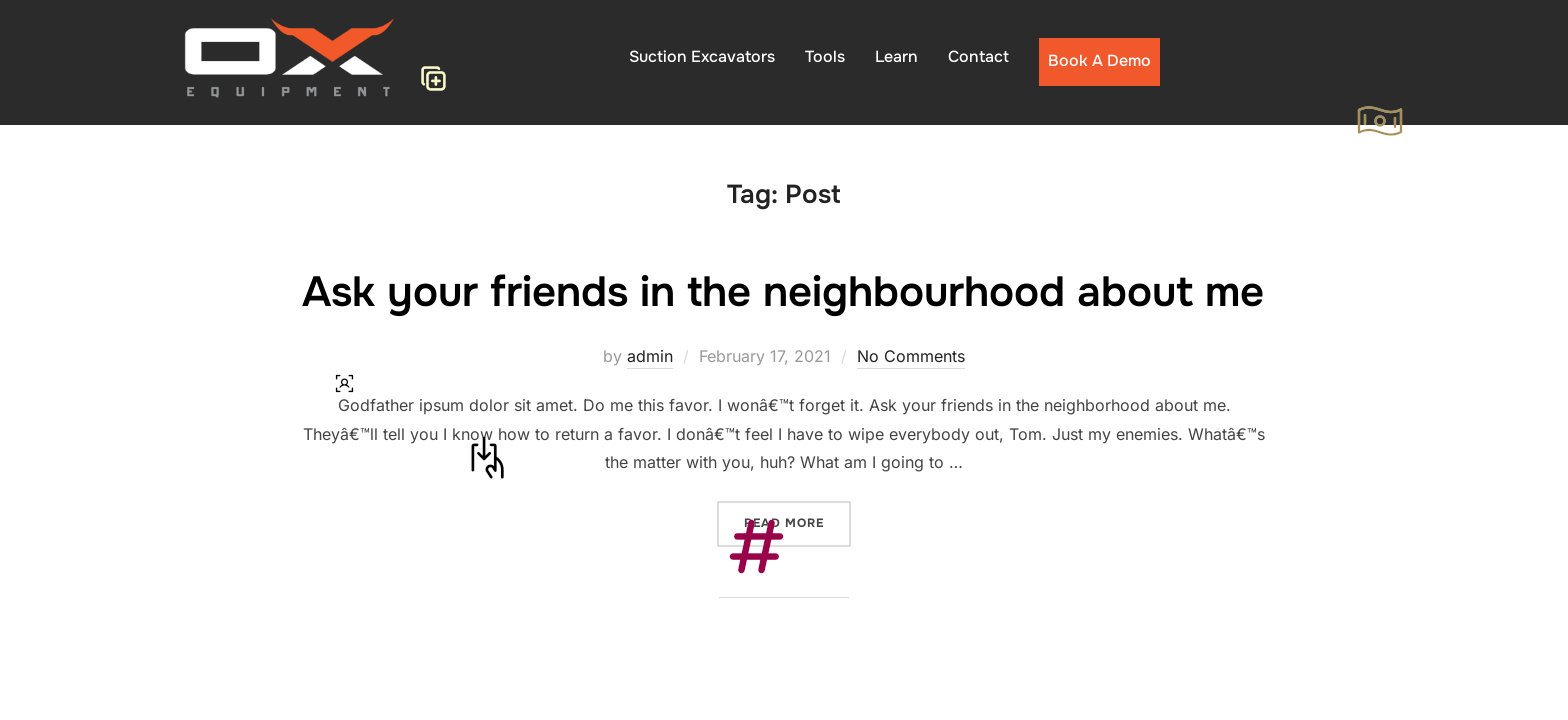  What do you see at coordinates (1380, 121) in the screenshot?
I see `view currency or payment options` at bounding box center [1380, 121].